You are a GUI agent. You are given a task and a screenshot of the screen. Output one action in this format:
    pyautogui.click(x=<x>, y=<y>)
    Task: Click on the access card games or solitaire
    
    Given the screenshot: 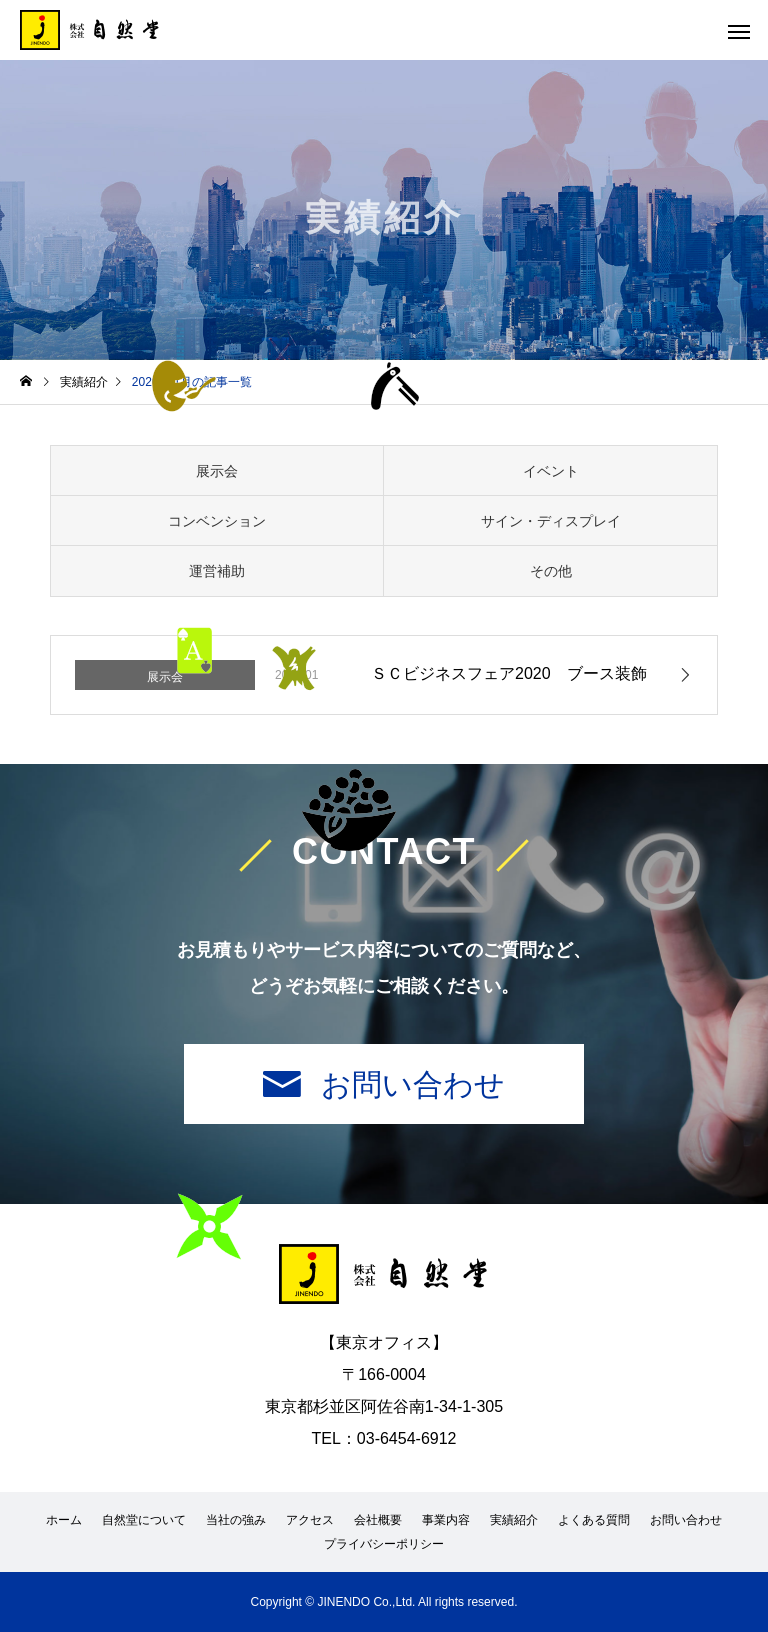 What is the action you would take?
    pyautogui.click(x=194, y=650)
    